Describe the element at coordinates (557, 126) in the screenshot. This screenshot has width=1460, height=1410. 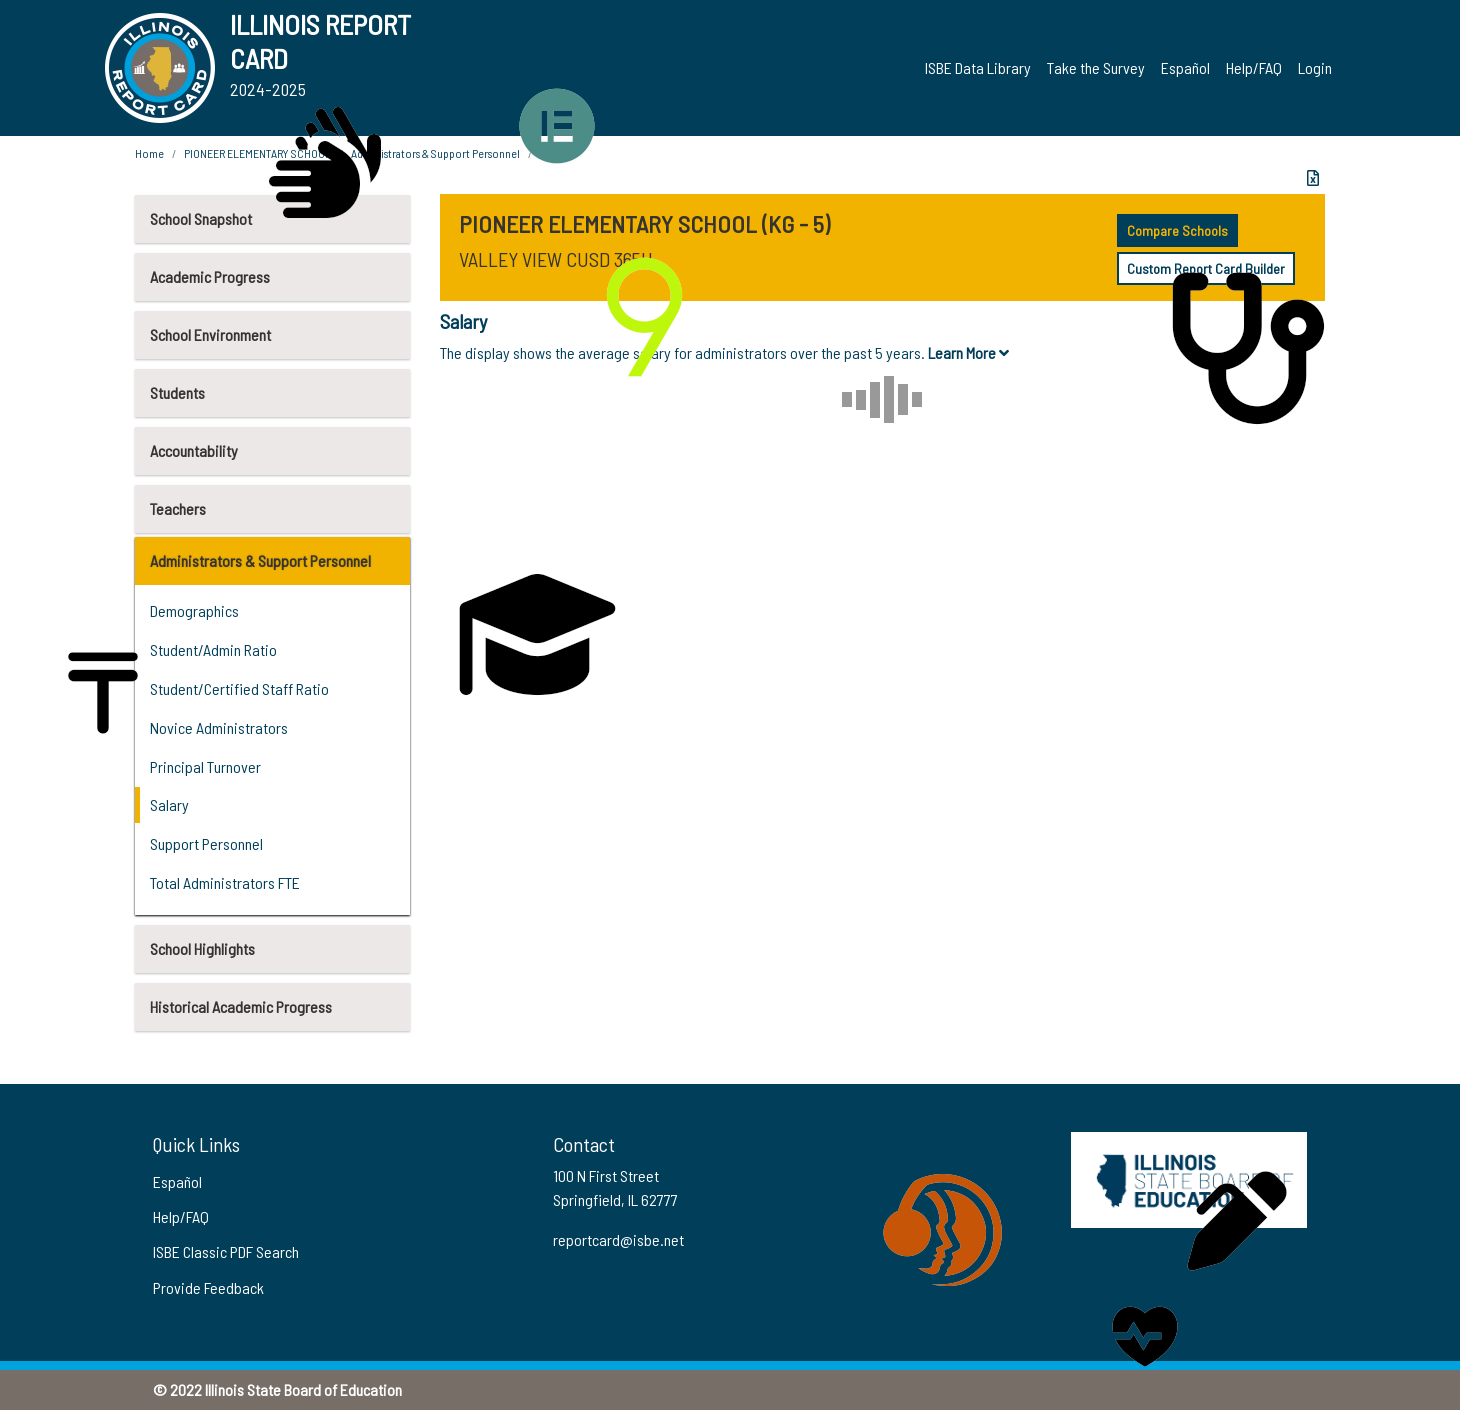
I see `elementor website builder logo` at that location.